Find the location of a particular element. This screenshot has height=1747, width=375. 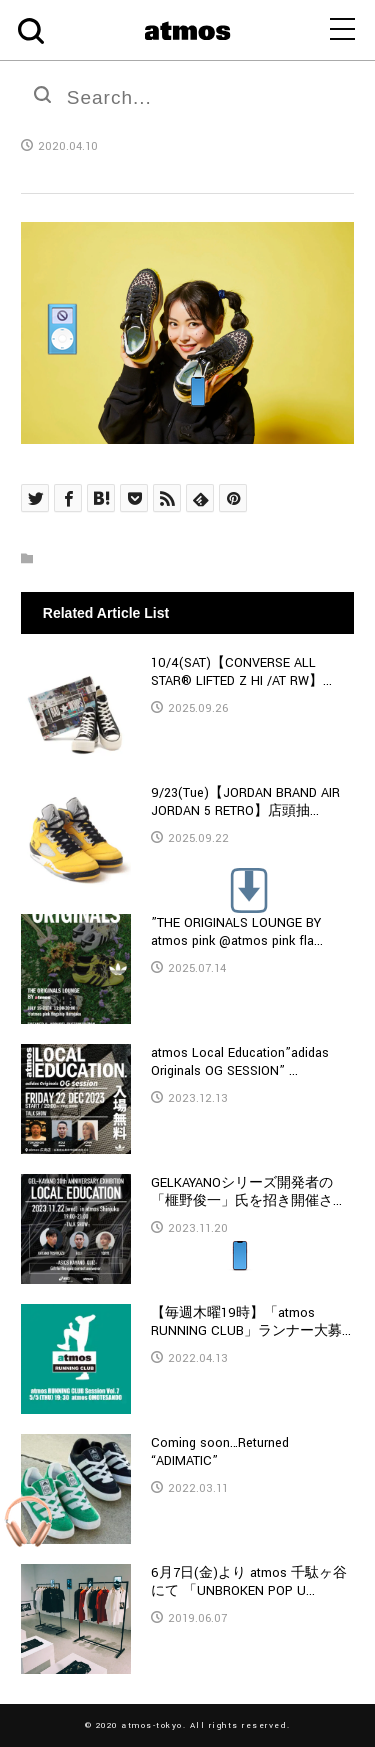

indicates iPod device is unavailable or disconnected is located at coordinates (62, 329).